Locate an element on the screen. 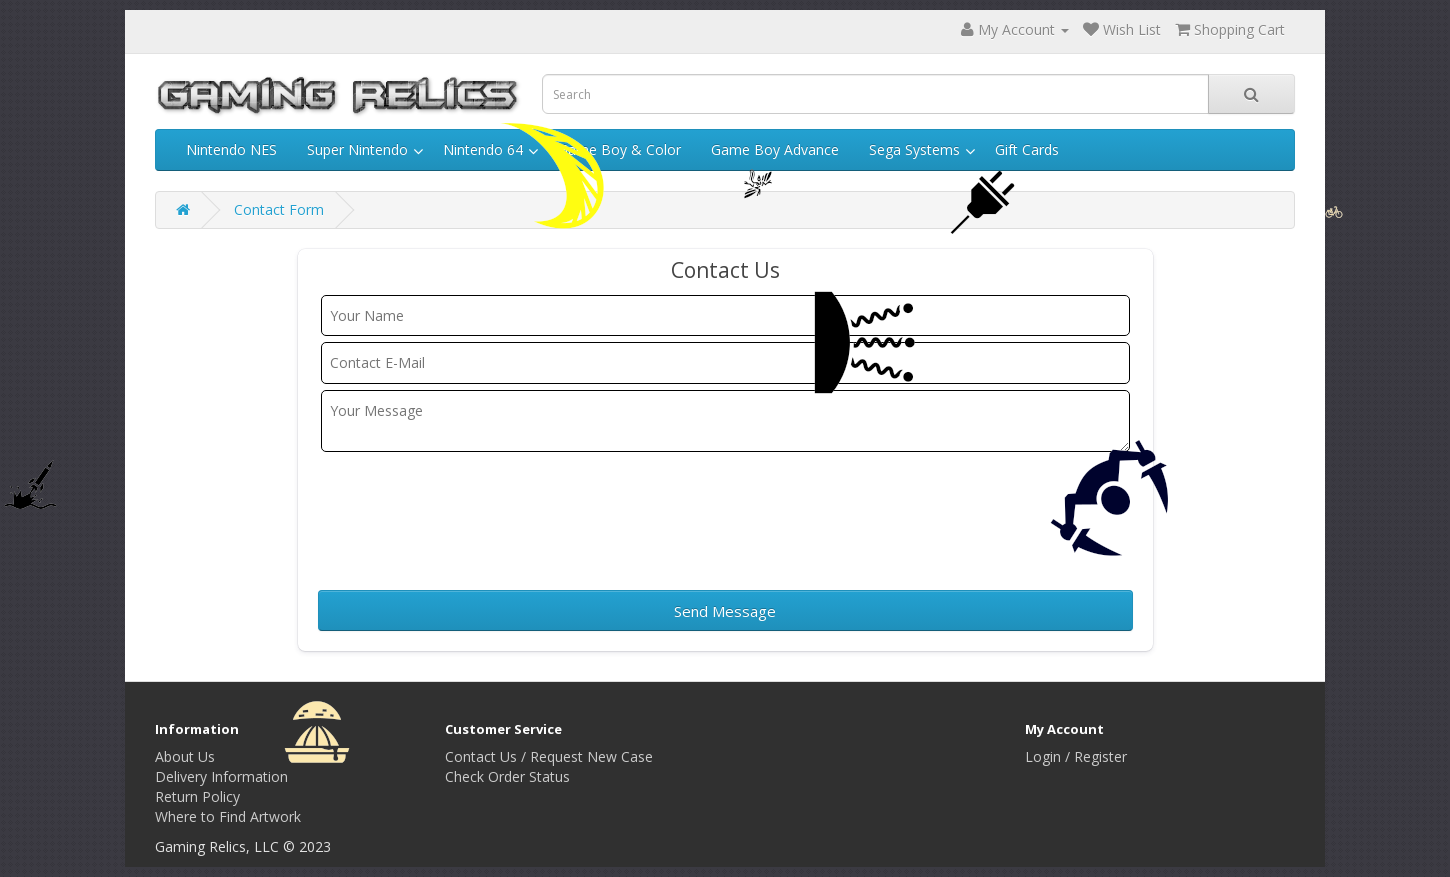 The height and width of the screenshot is (877, 1450). select bicycle as transportation mode is located at coordinates (1334, 212).